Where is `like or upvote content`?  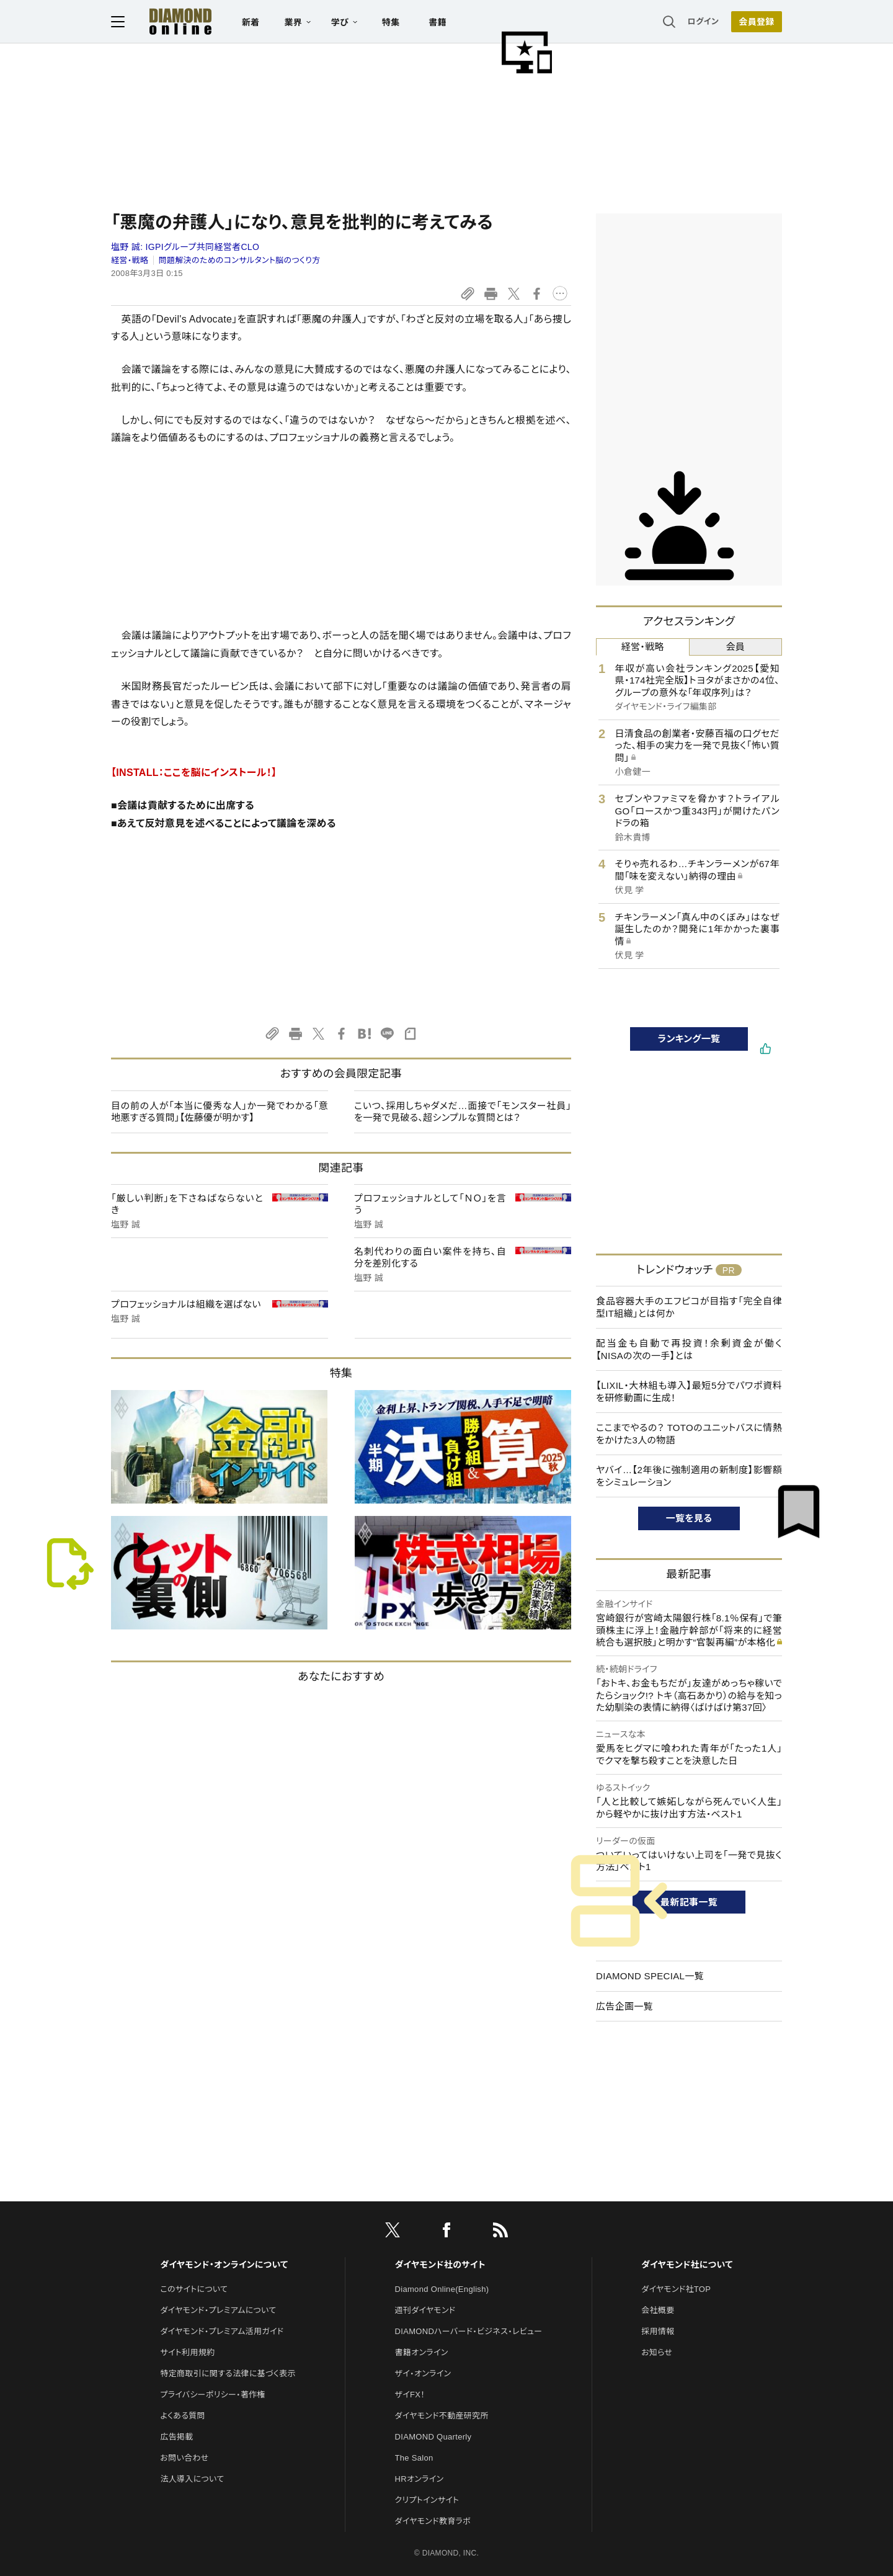 like or upvote content is located at coordinates (765, 1048).